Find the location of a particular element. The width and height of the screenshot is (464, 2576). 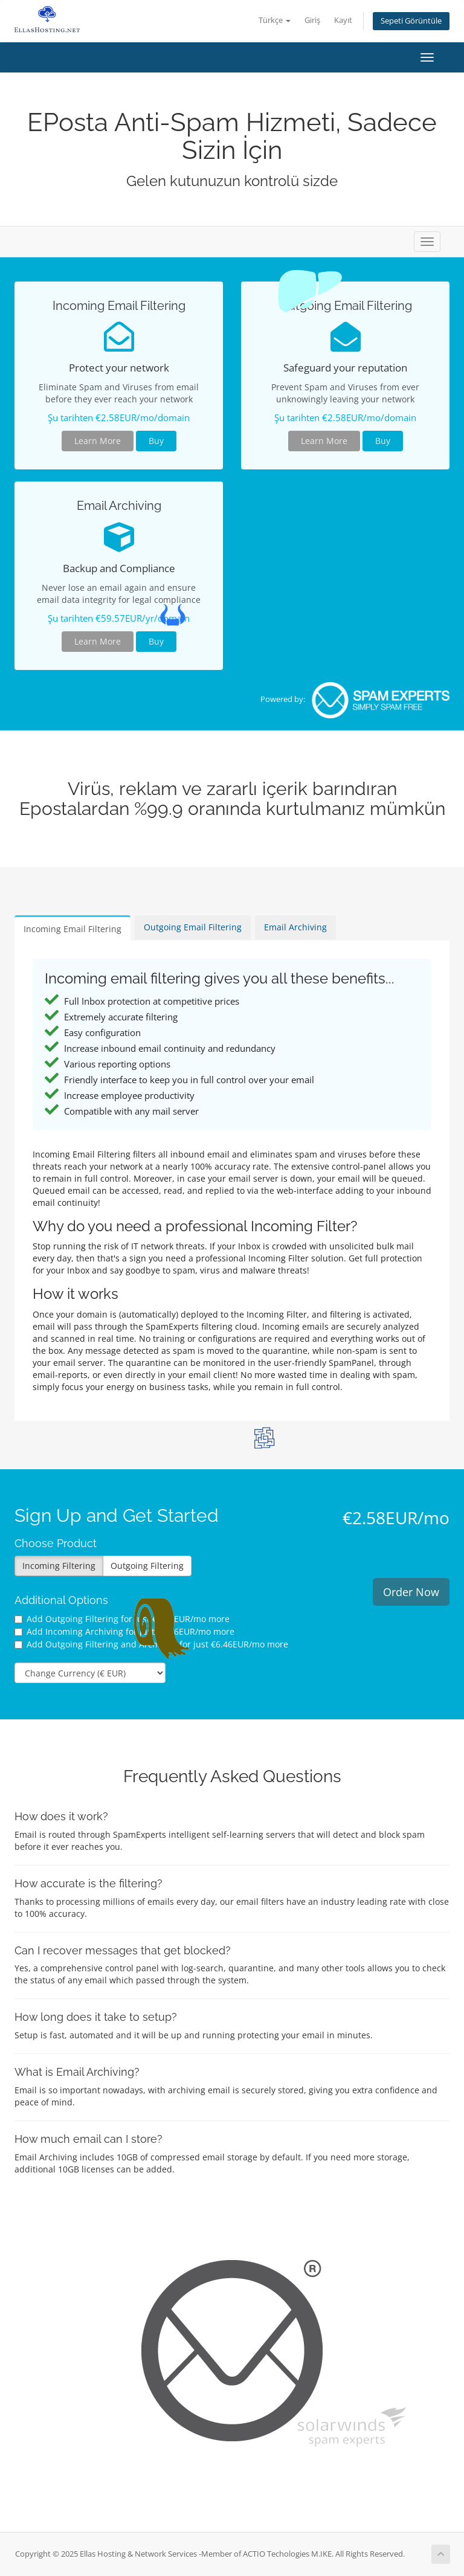

access puzzle or maze game is located at coordinates (264, 1438).